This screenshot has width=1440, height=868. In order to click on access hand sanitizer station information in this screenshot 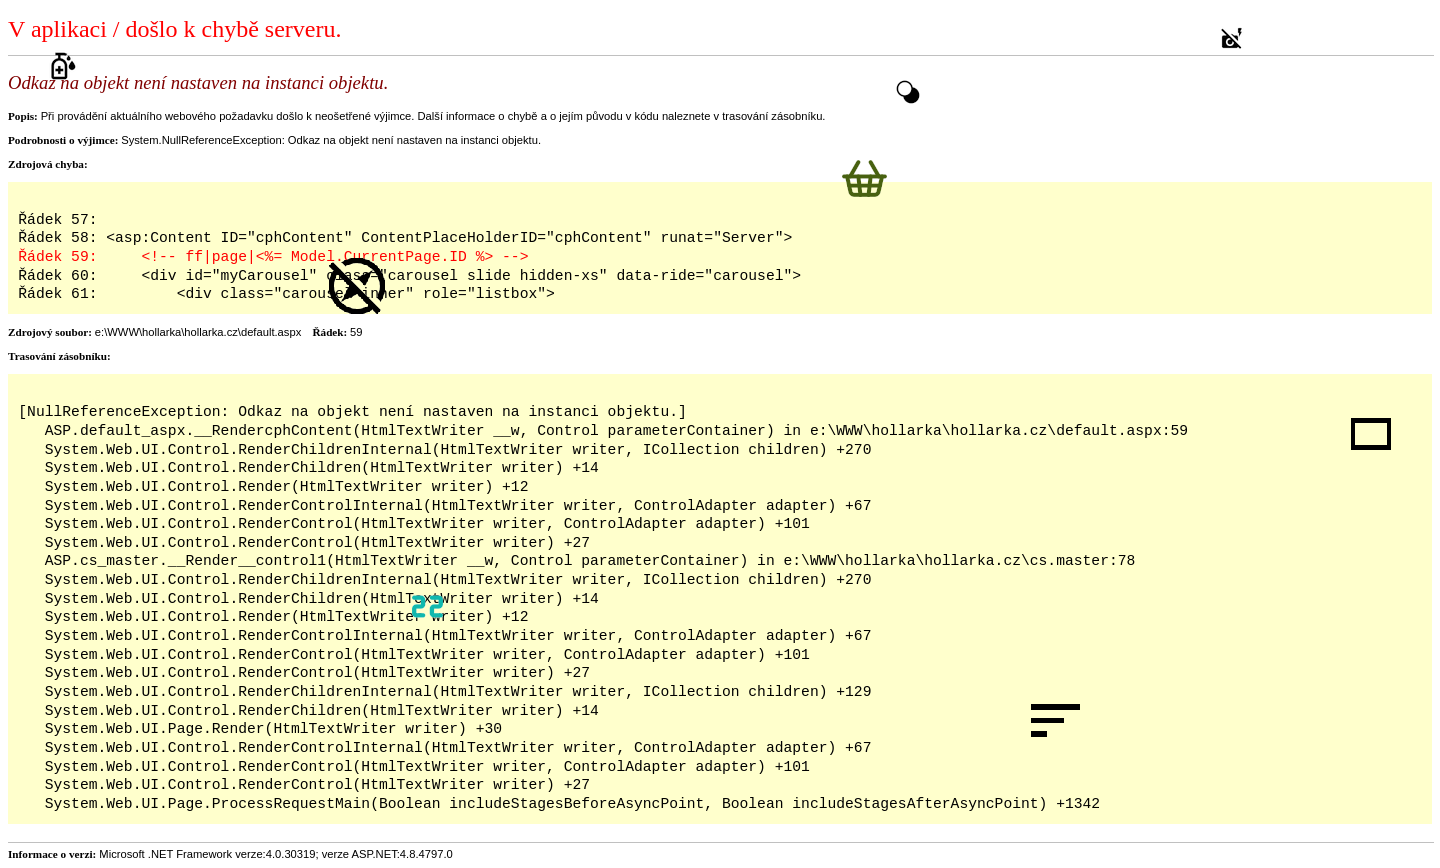, I will do `click(62, 66)`.